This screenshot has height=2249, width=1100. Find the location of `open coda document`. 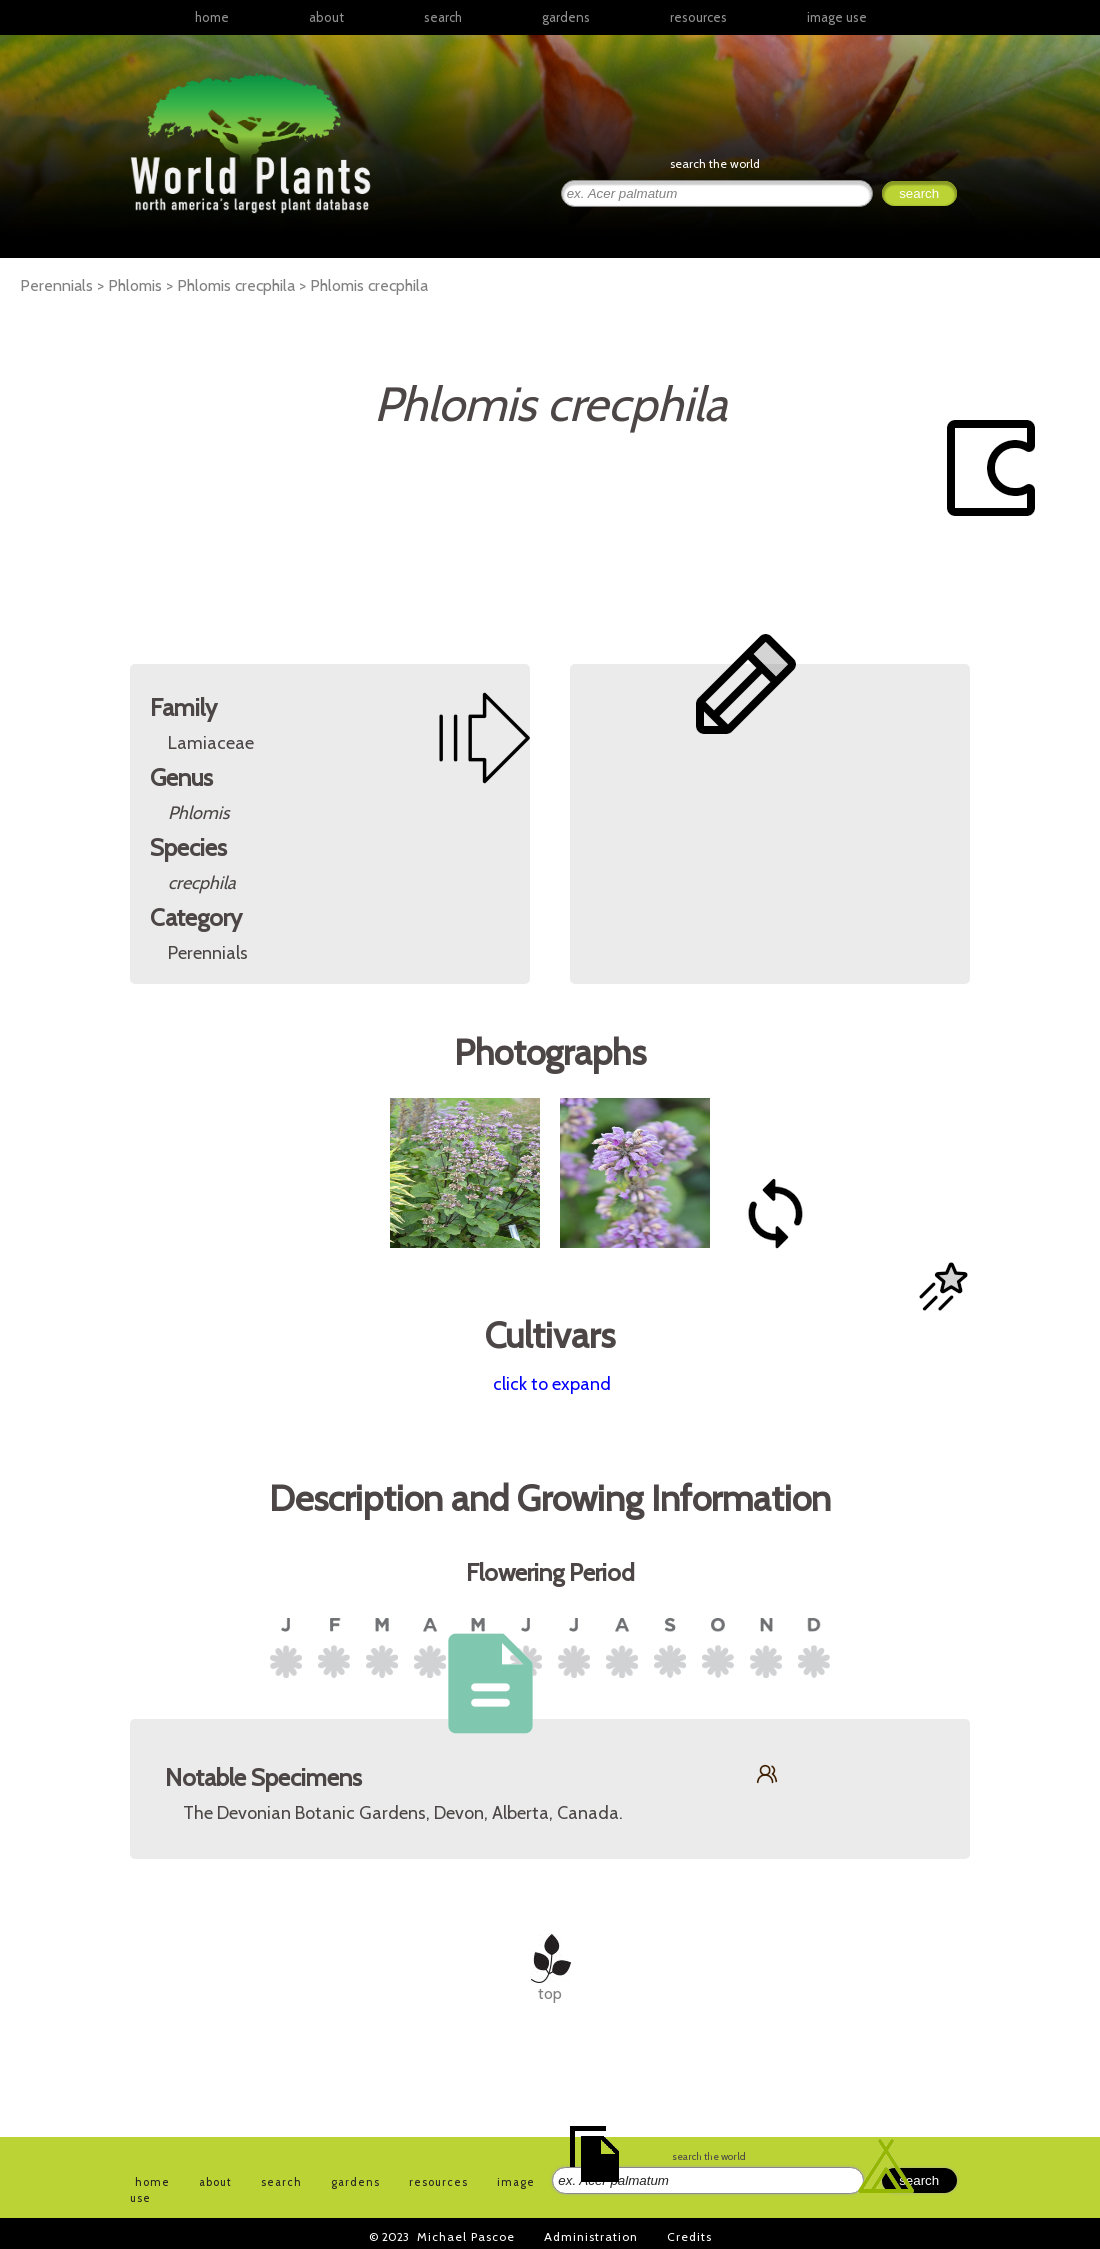

open coda document is located at coordinates (991, 468).